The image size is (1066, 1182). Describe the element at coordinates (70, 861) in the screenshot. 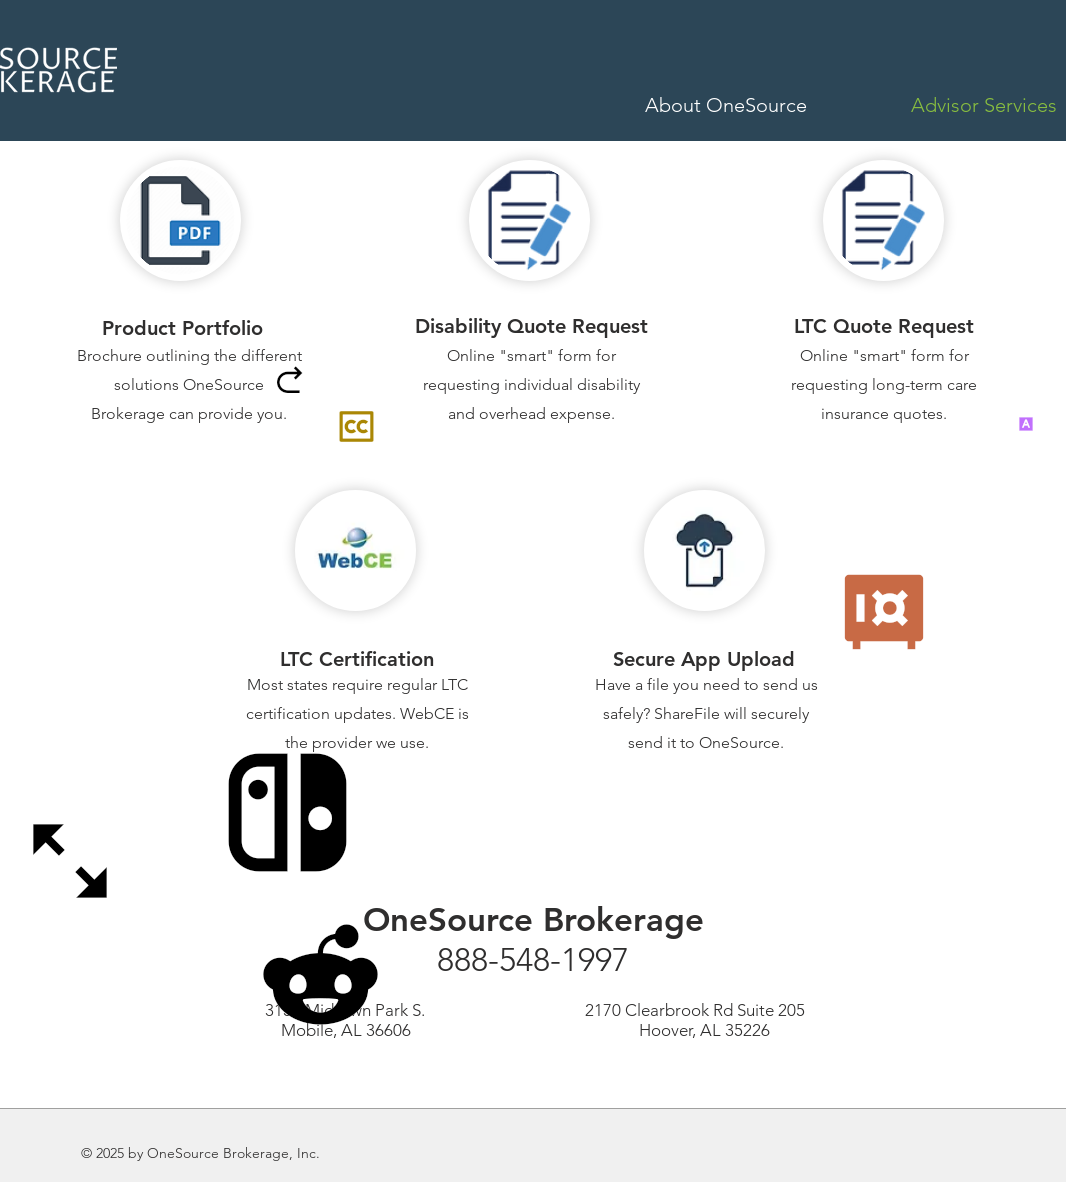

I see `expand content to fullscreen` at that location.